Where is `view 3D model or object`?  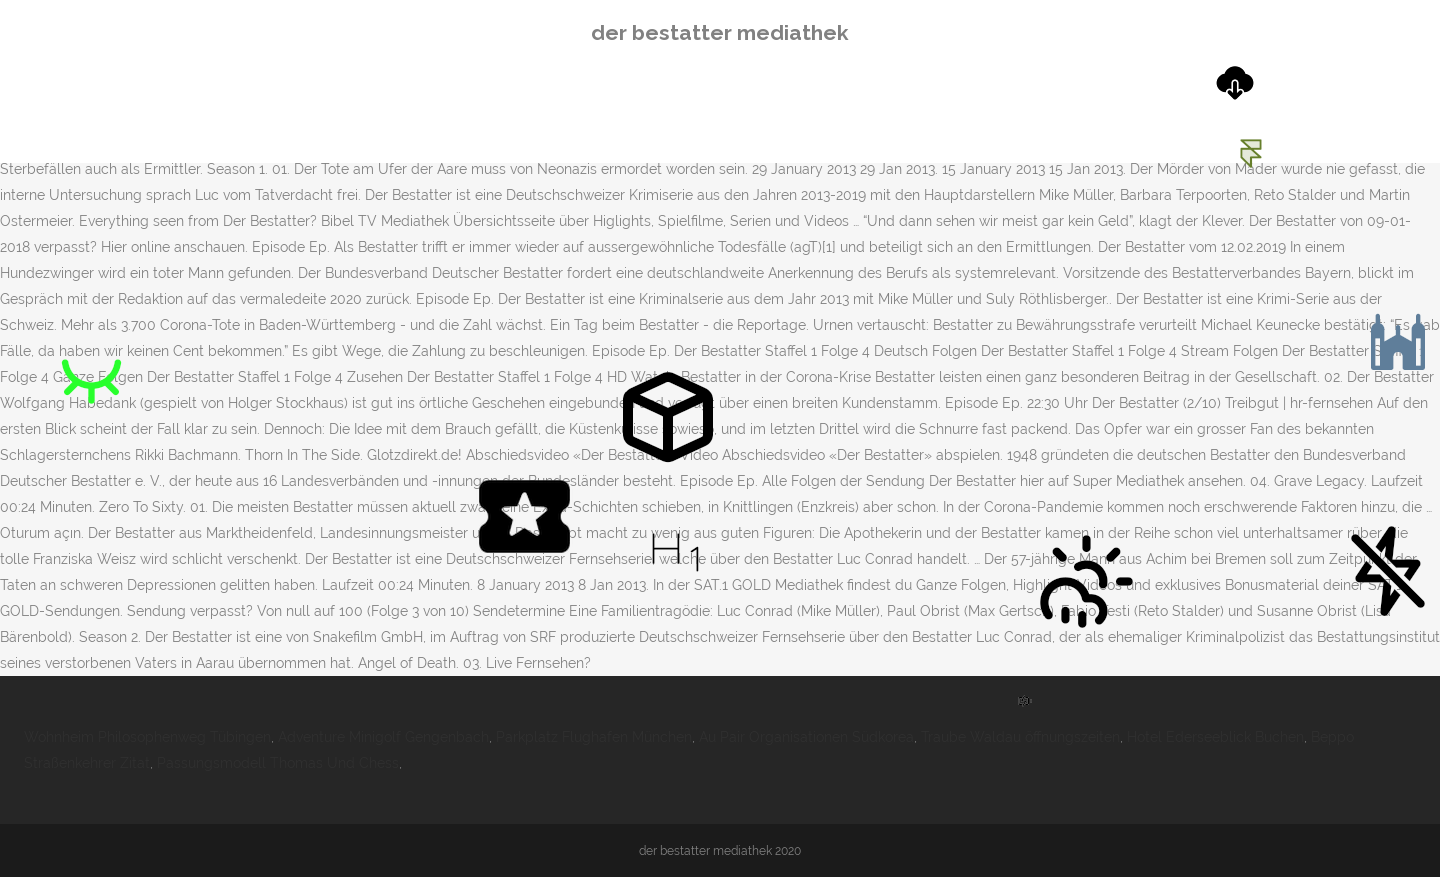 view 3D model or object is located at coordinates (668, 417).